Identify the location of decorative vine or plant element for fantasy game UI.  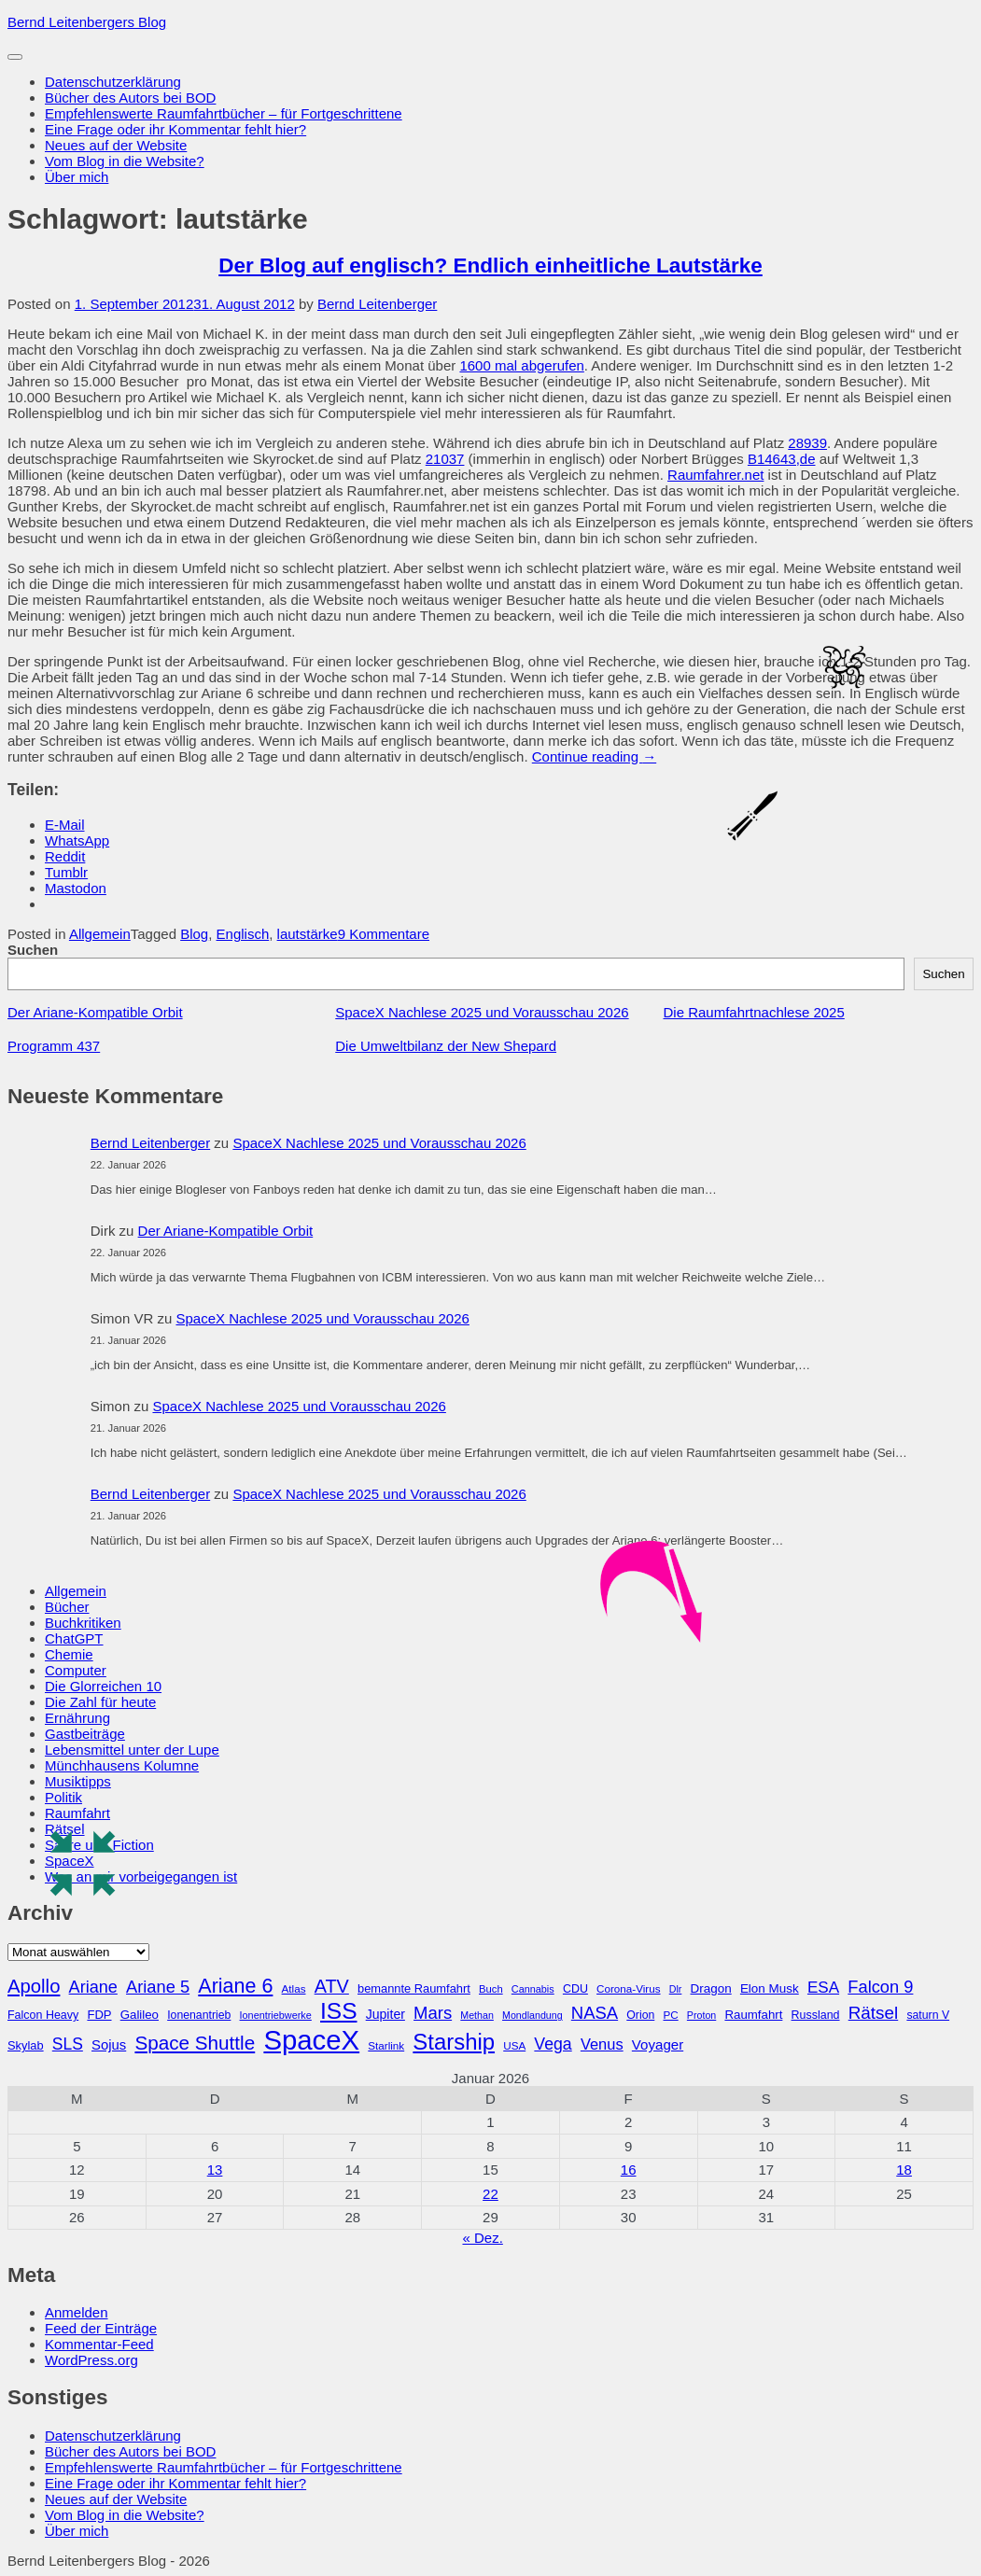
(844, 666).